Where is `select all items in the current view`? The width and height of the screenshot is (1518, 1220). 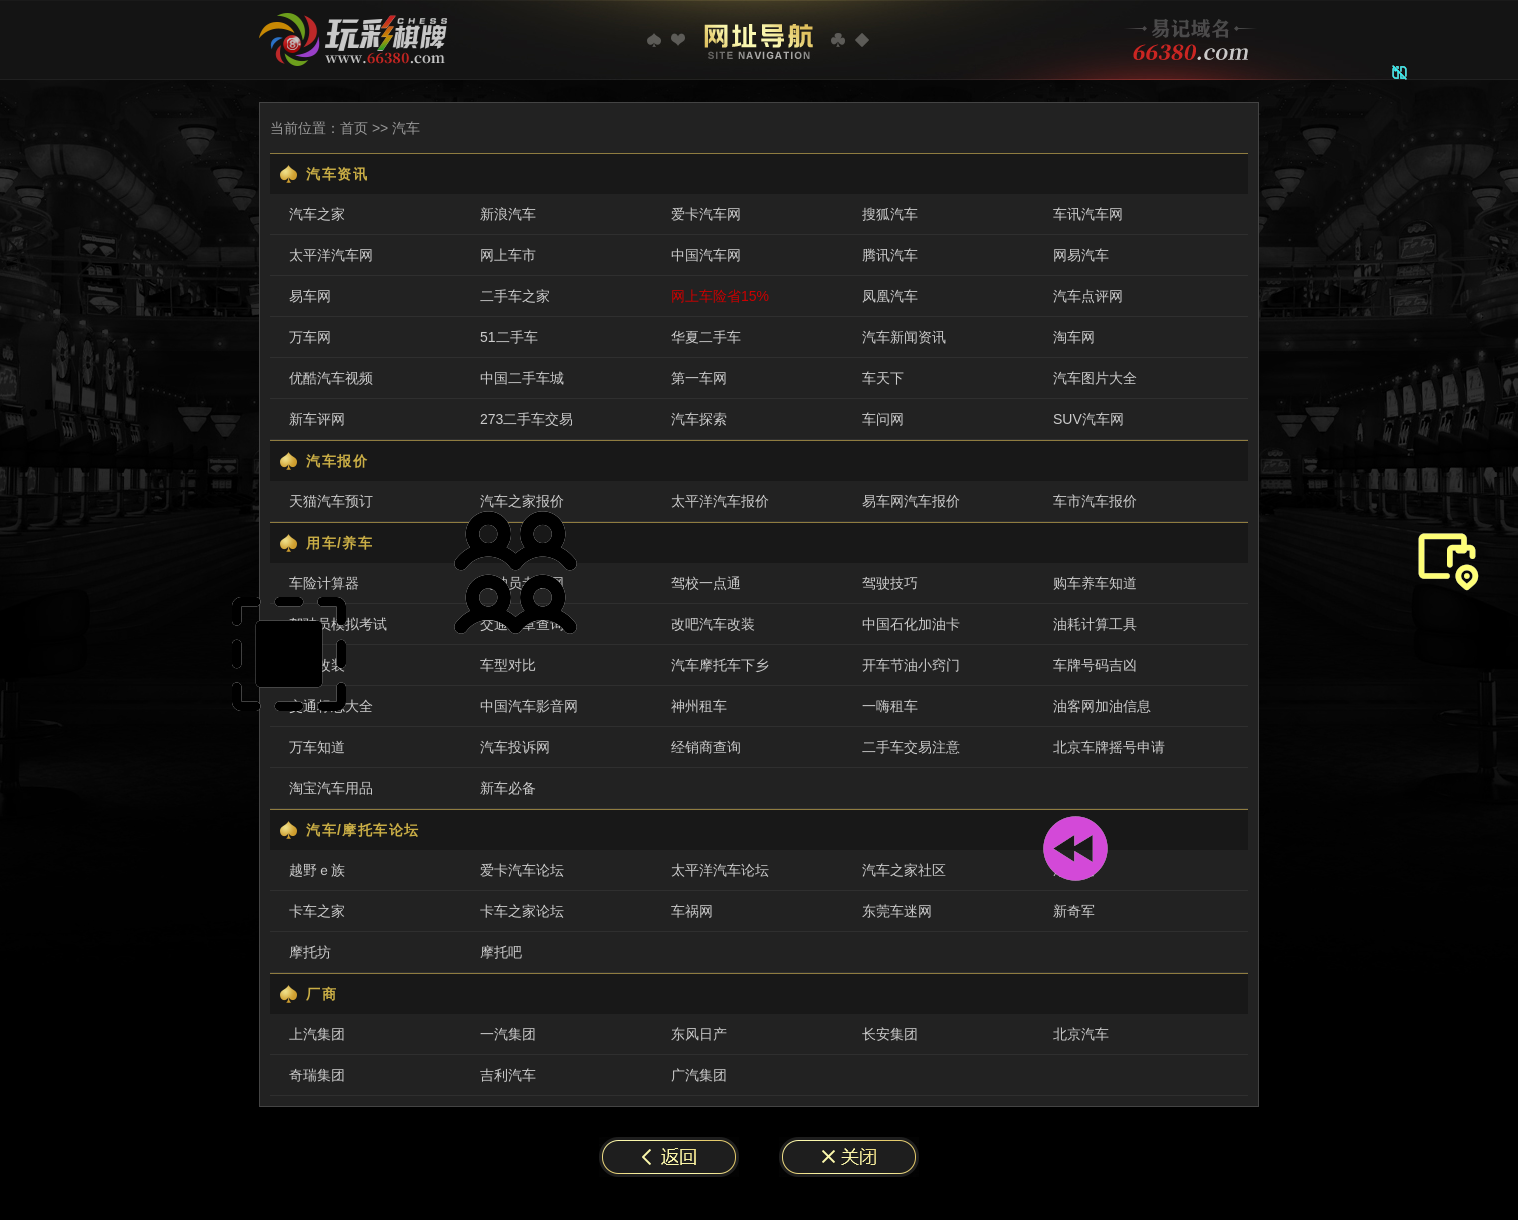
select all items in the current view is located at coordinates (289, 654).